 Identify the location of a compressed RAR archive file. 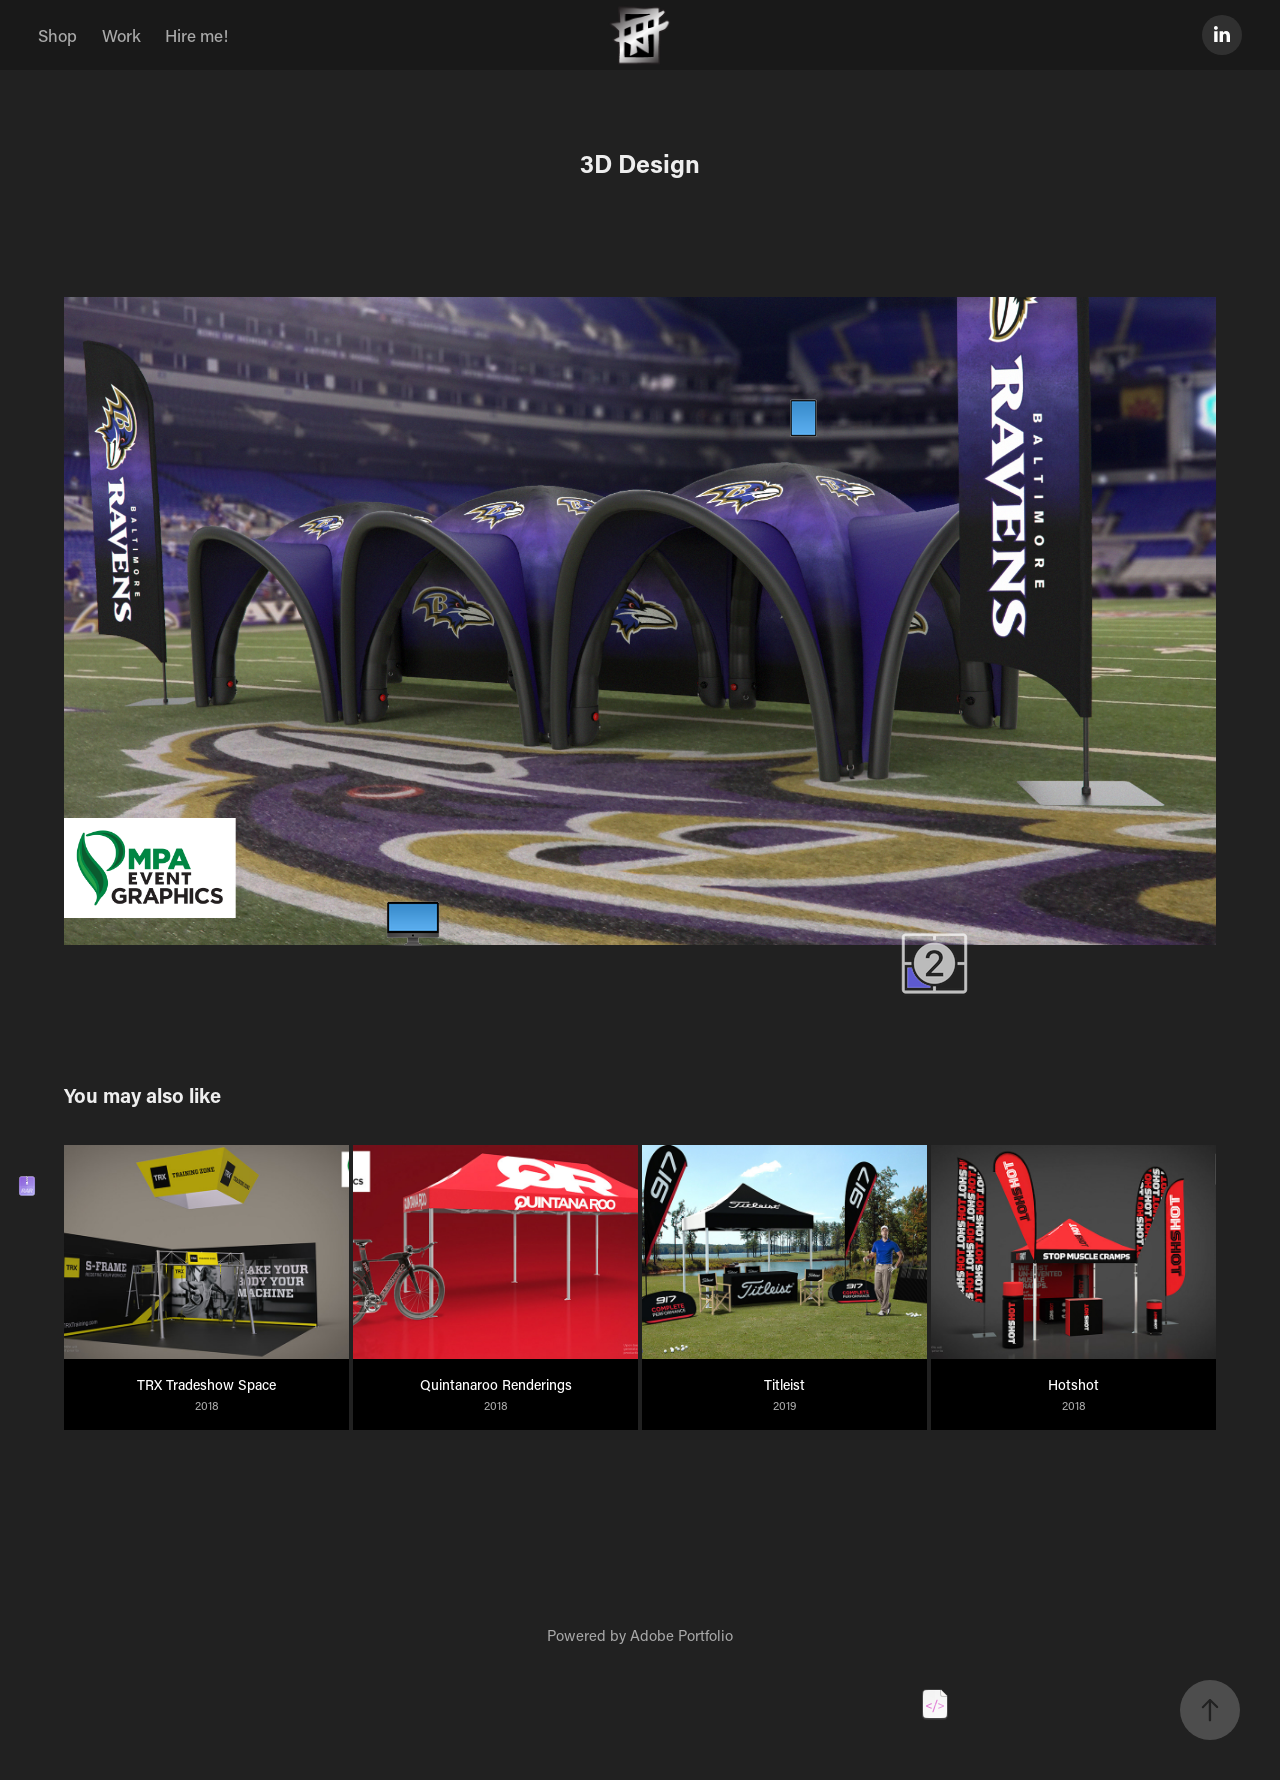
(27, 1186).